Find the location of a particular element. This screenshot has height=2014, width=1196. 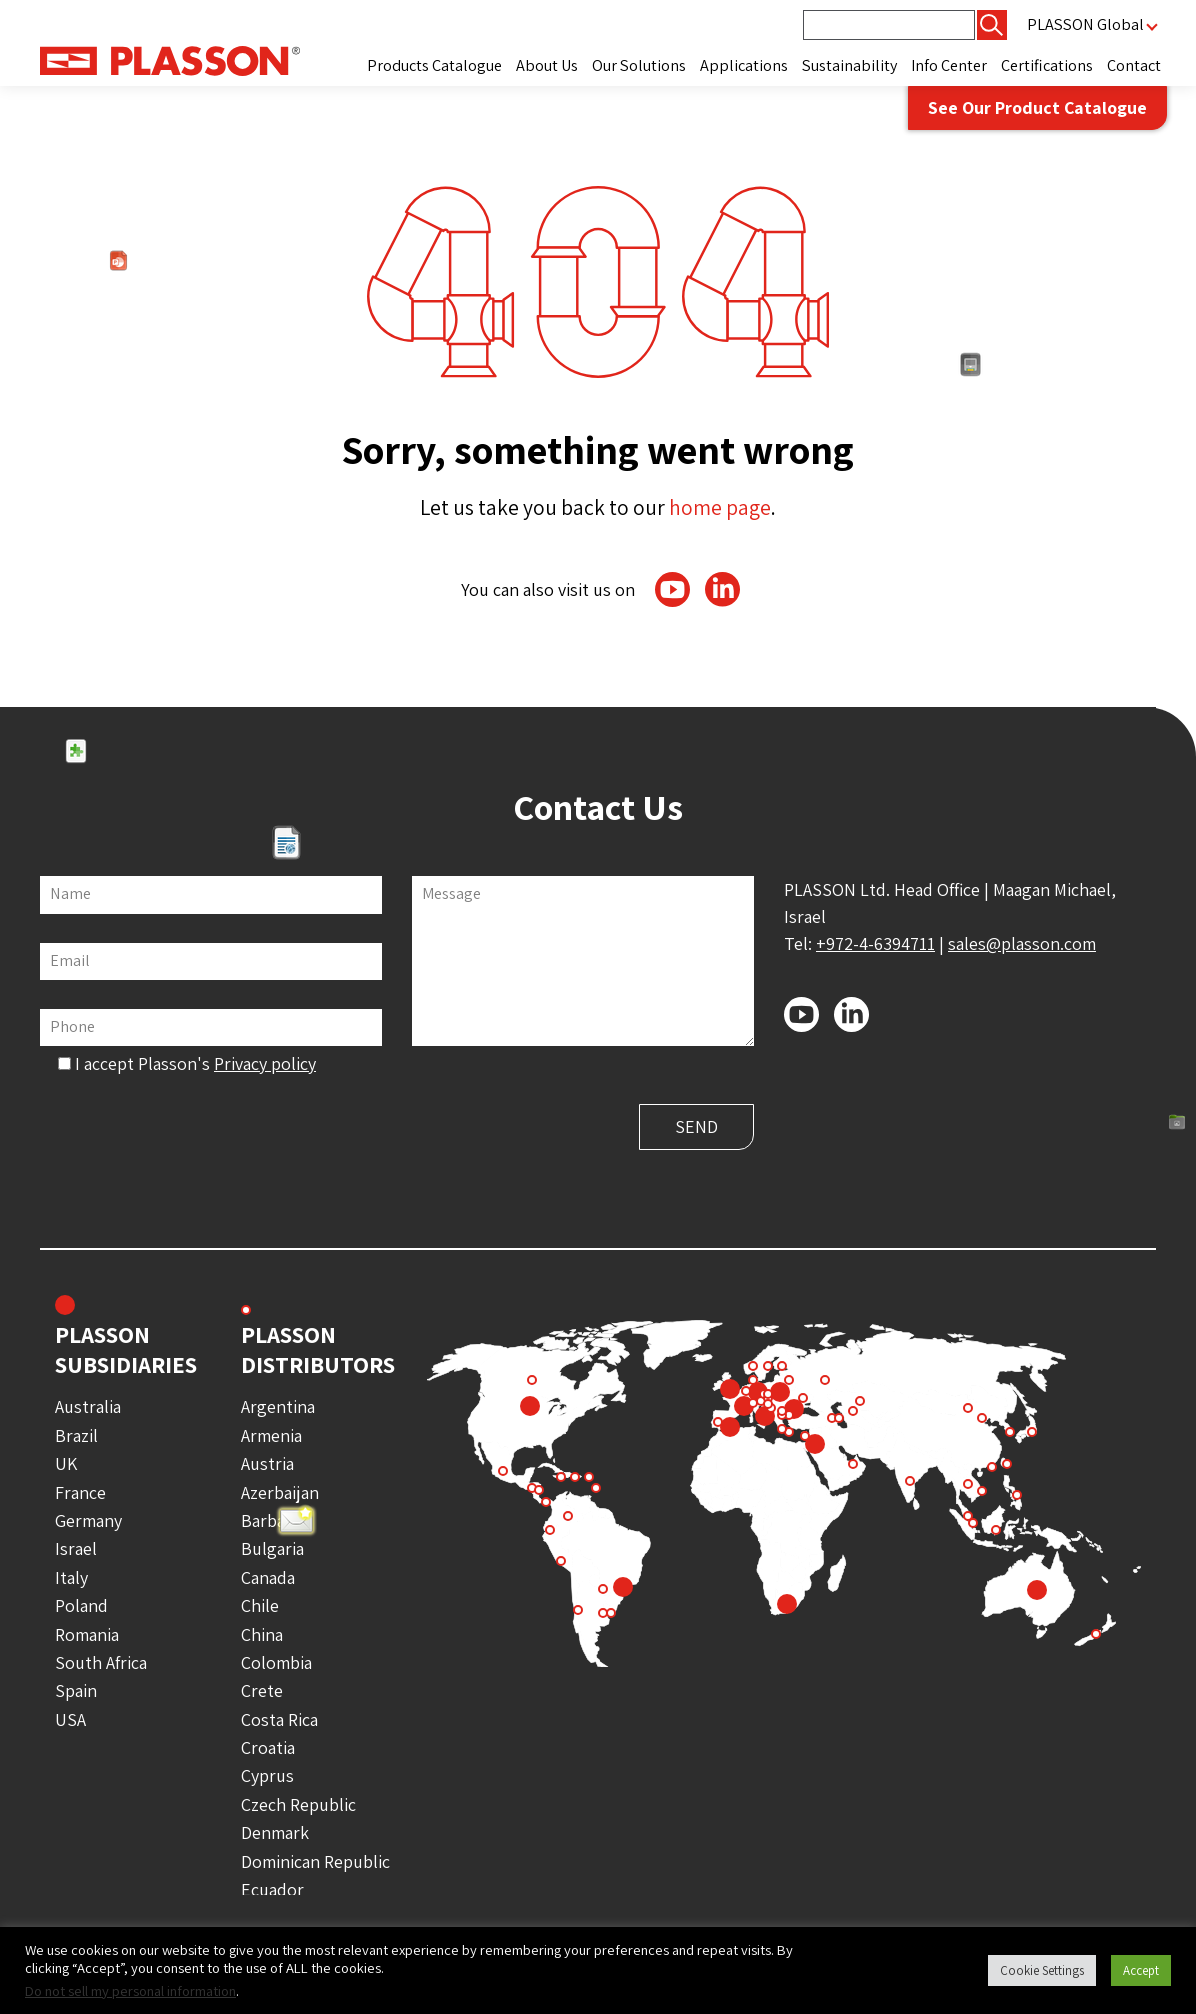

open an opendocument web page file is located at coordinates (286, 842).